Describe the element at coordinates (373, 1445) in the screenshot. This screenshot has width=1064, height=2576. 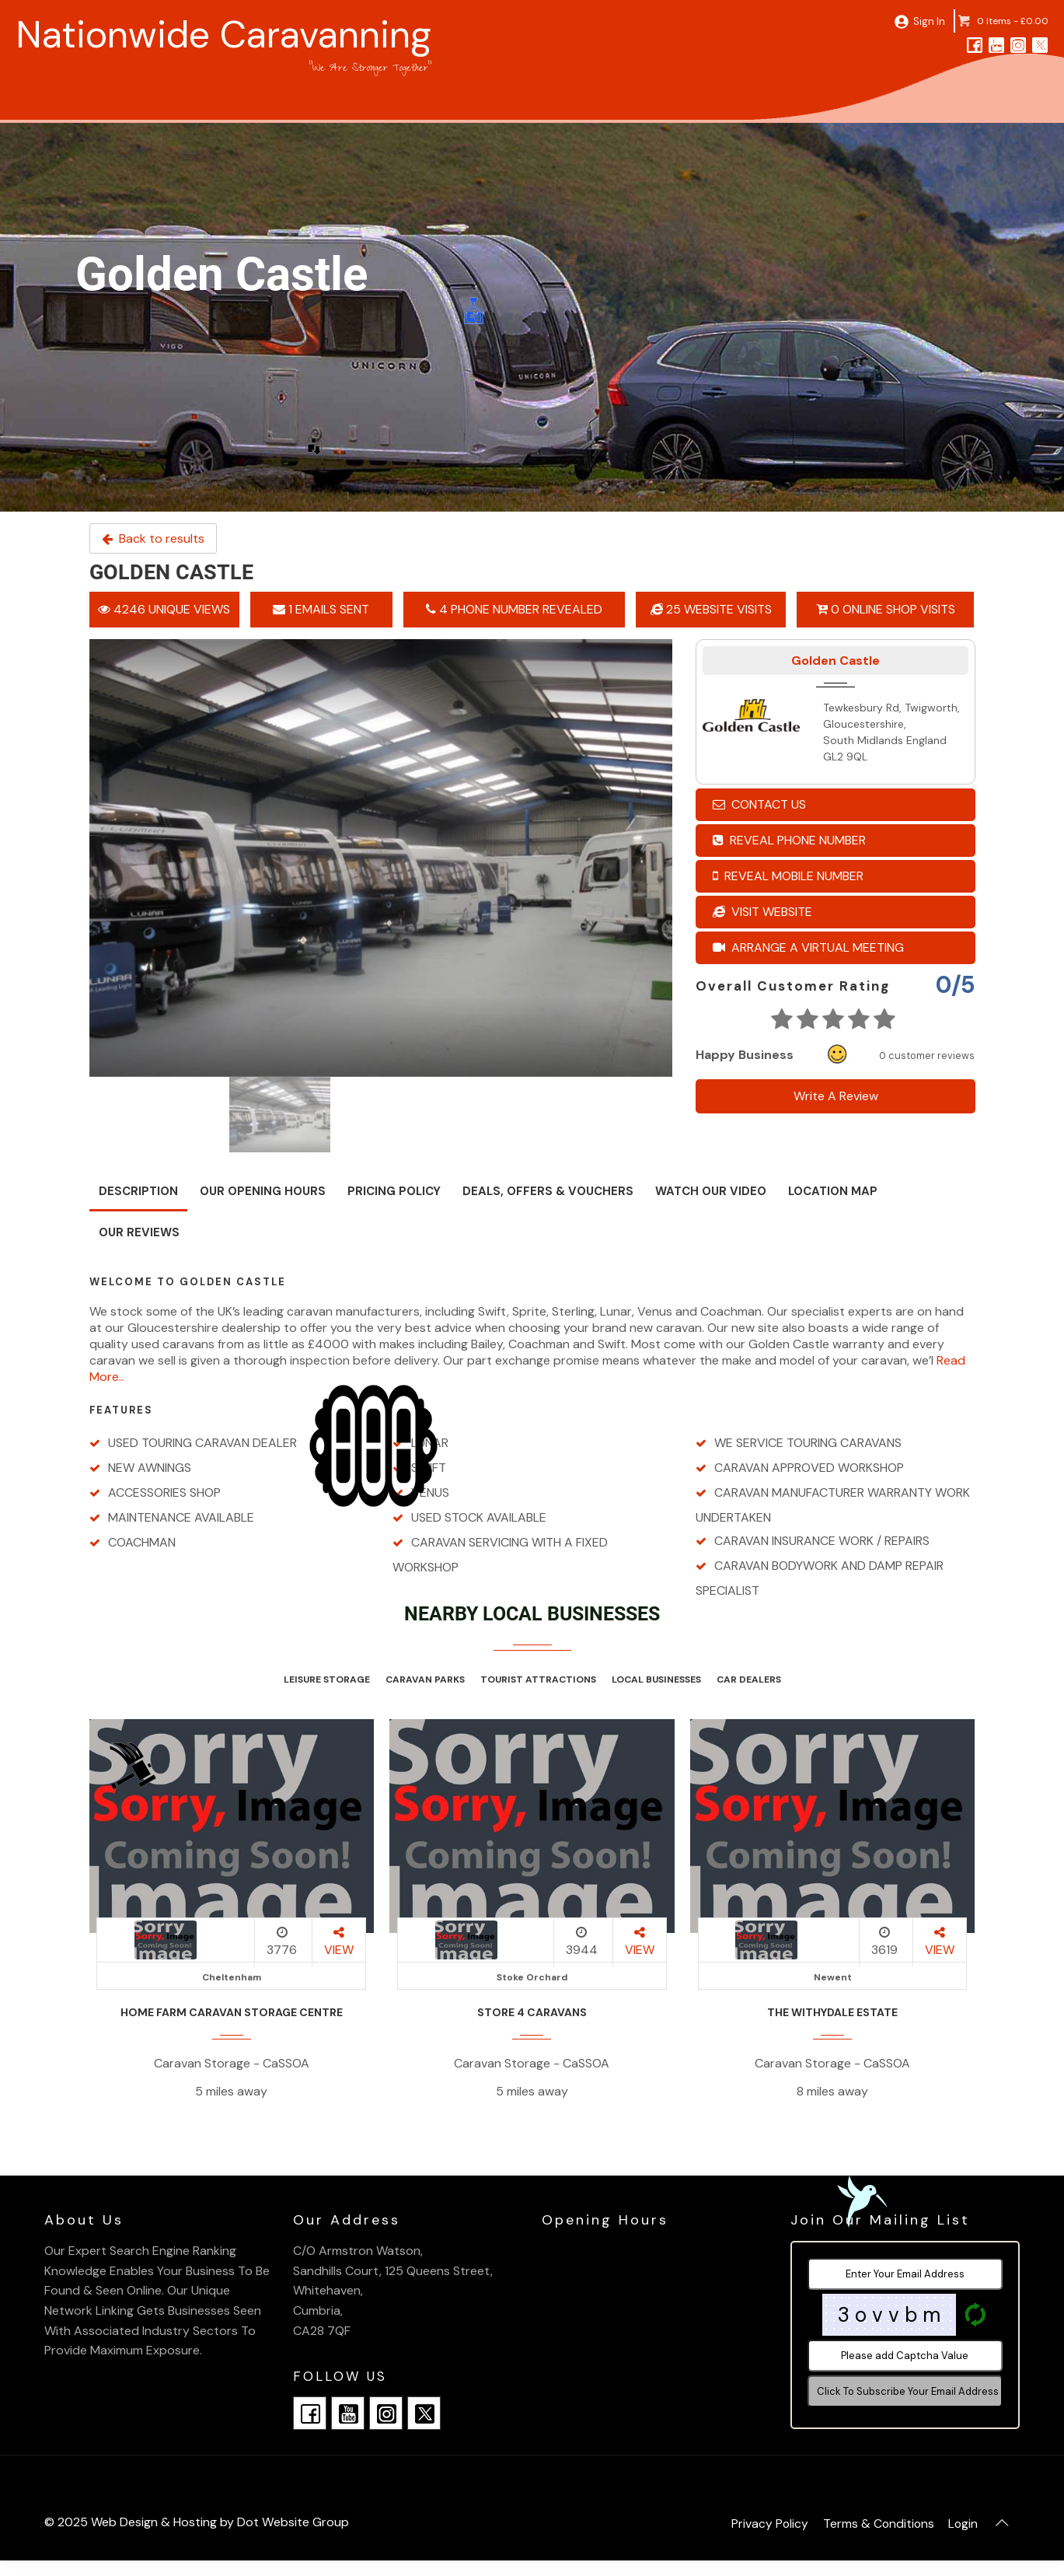
I see `brain or cognitive function indicator` at that location.